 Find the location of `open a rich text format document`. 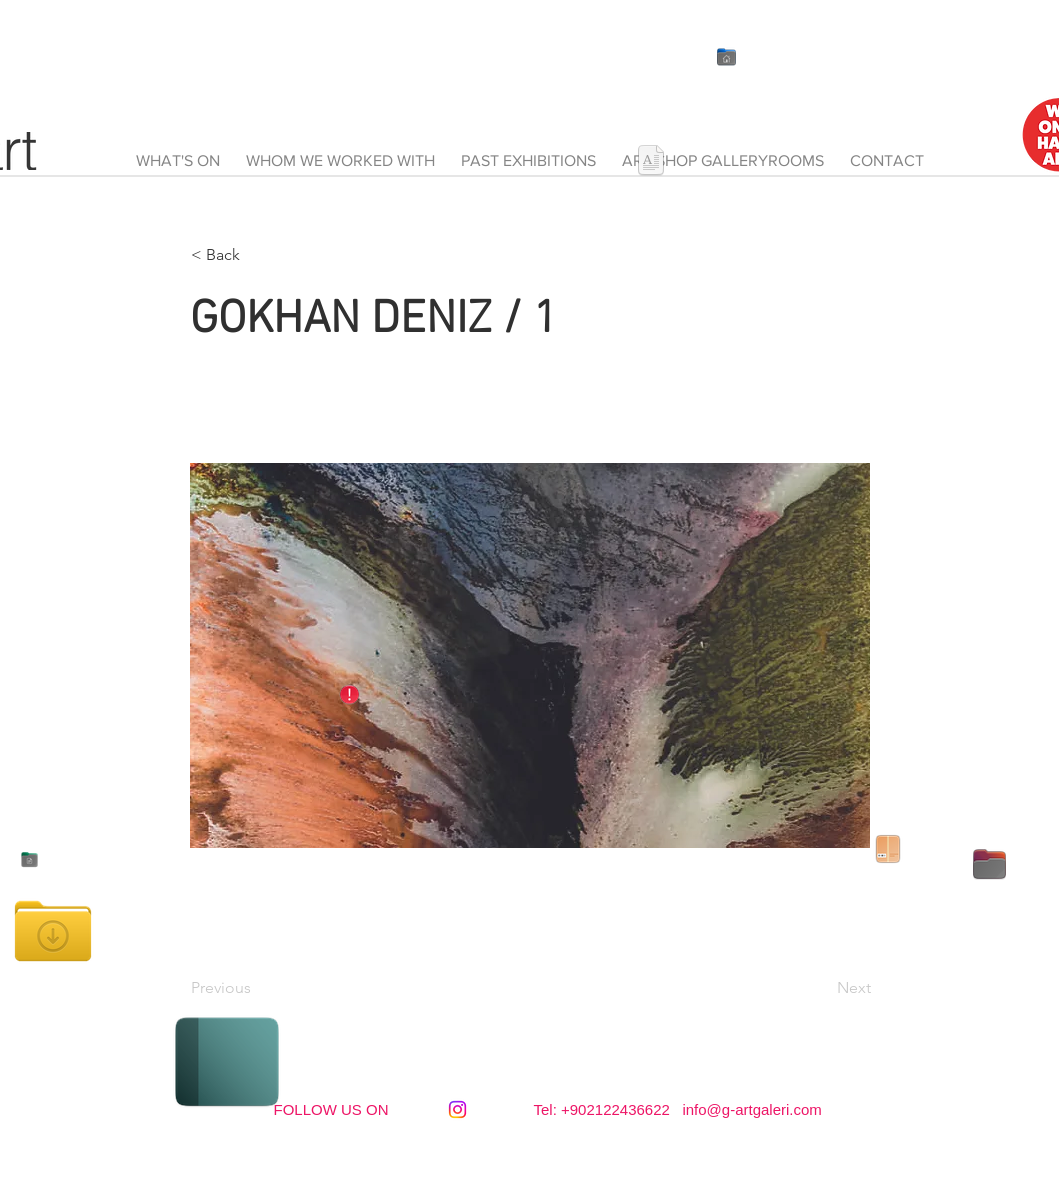

open a rich text format document is located at coordinates (651, 160).